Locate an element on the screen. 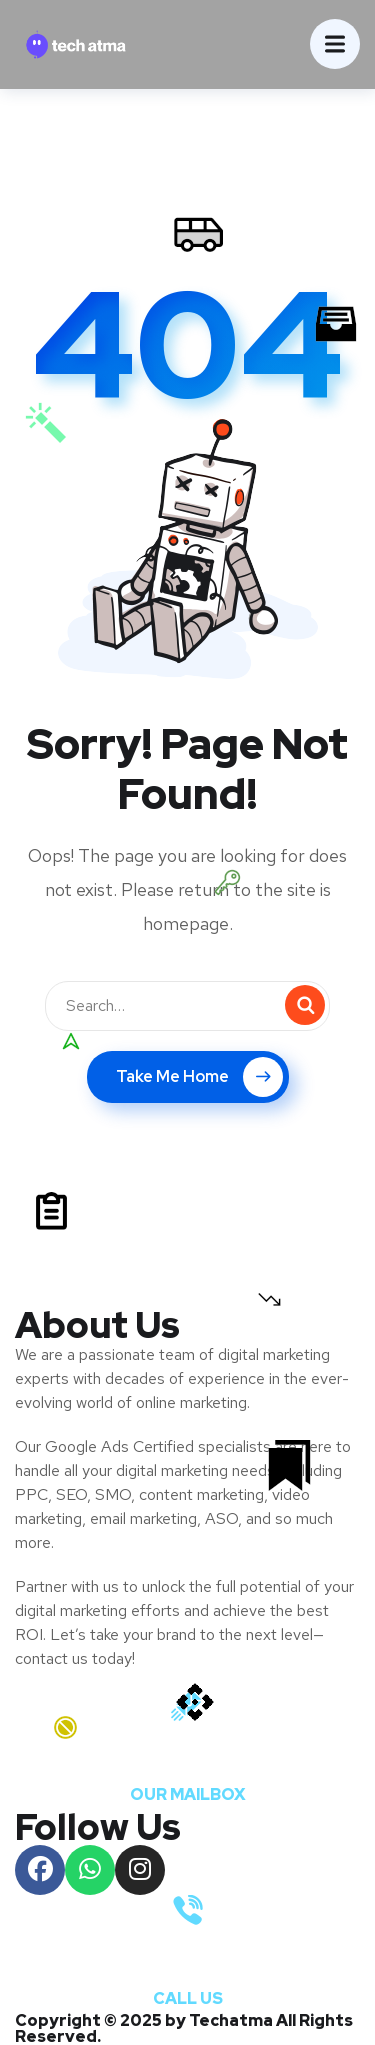 This screenshot has height=2045, width=375. view clipboard contents is located at coordinates (51, 1211).